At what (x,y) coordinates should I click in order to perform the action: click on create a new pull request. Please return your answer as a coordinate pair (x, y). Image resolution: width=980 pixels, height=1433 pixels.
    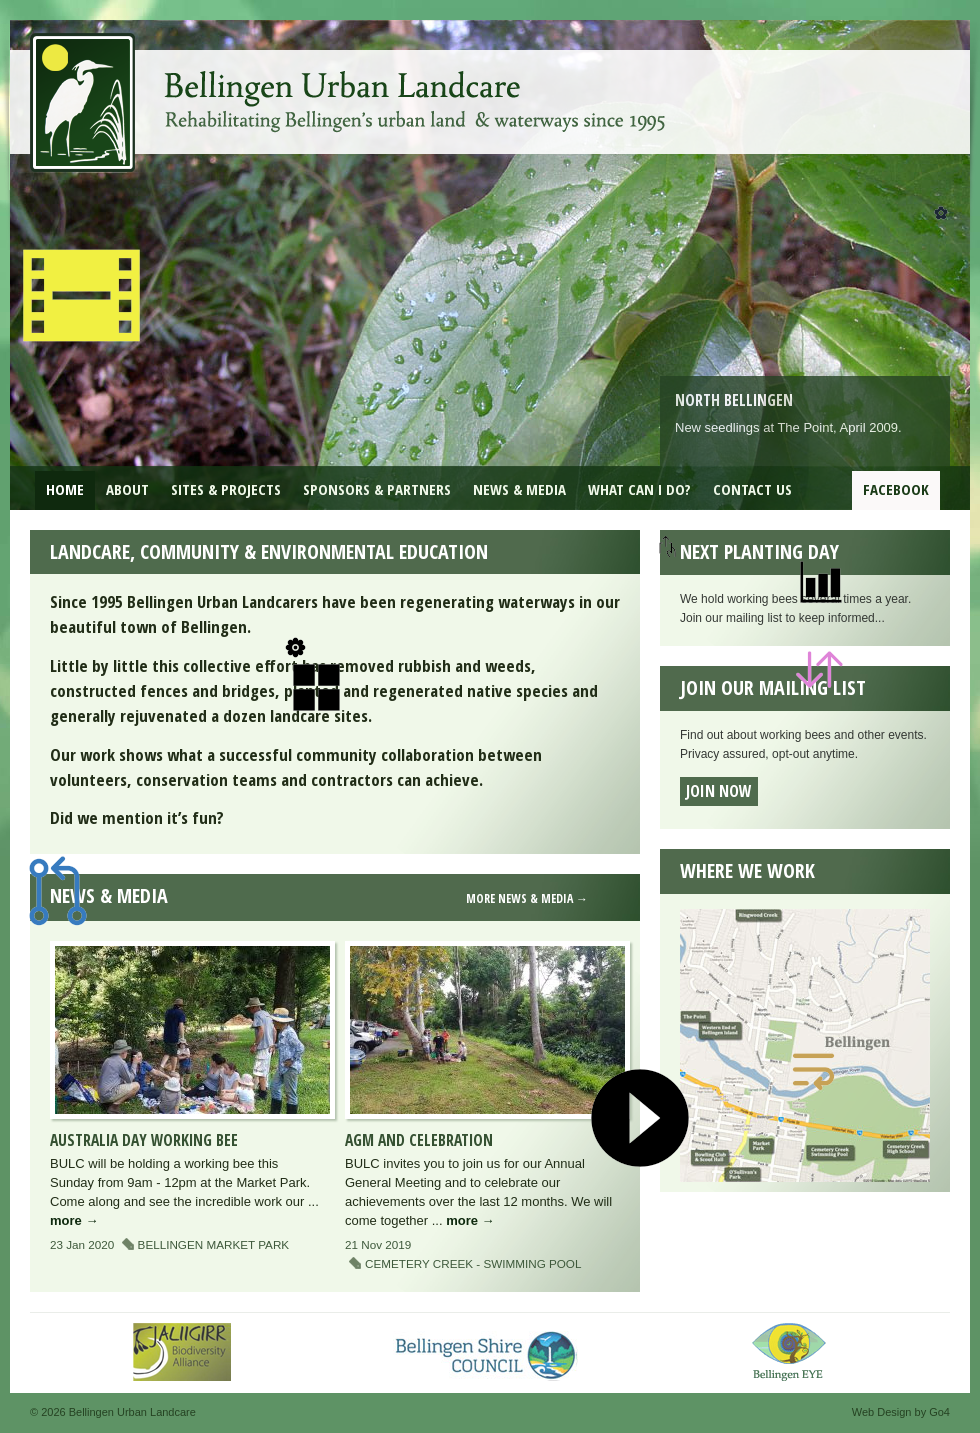
    Looking at the image, I should click on (58, 892).